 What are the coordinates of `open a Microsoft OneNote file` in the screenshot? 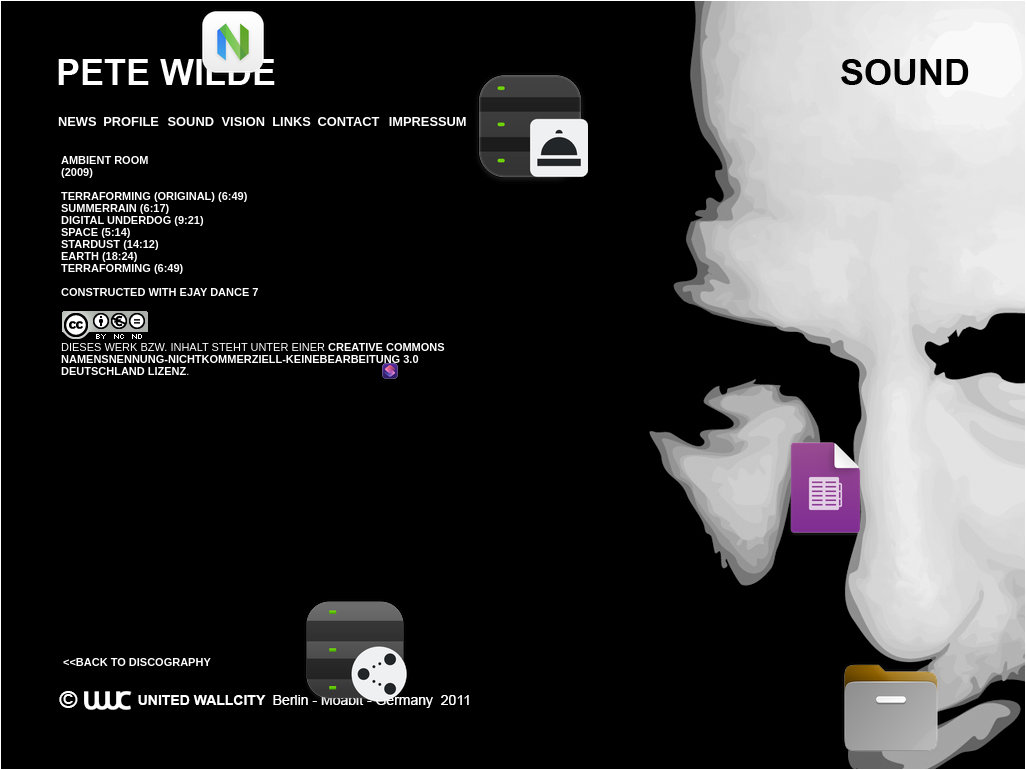 It's located at (825, 487).